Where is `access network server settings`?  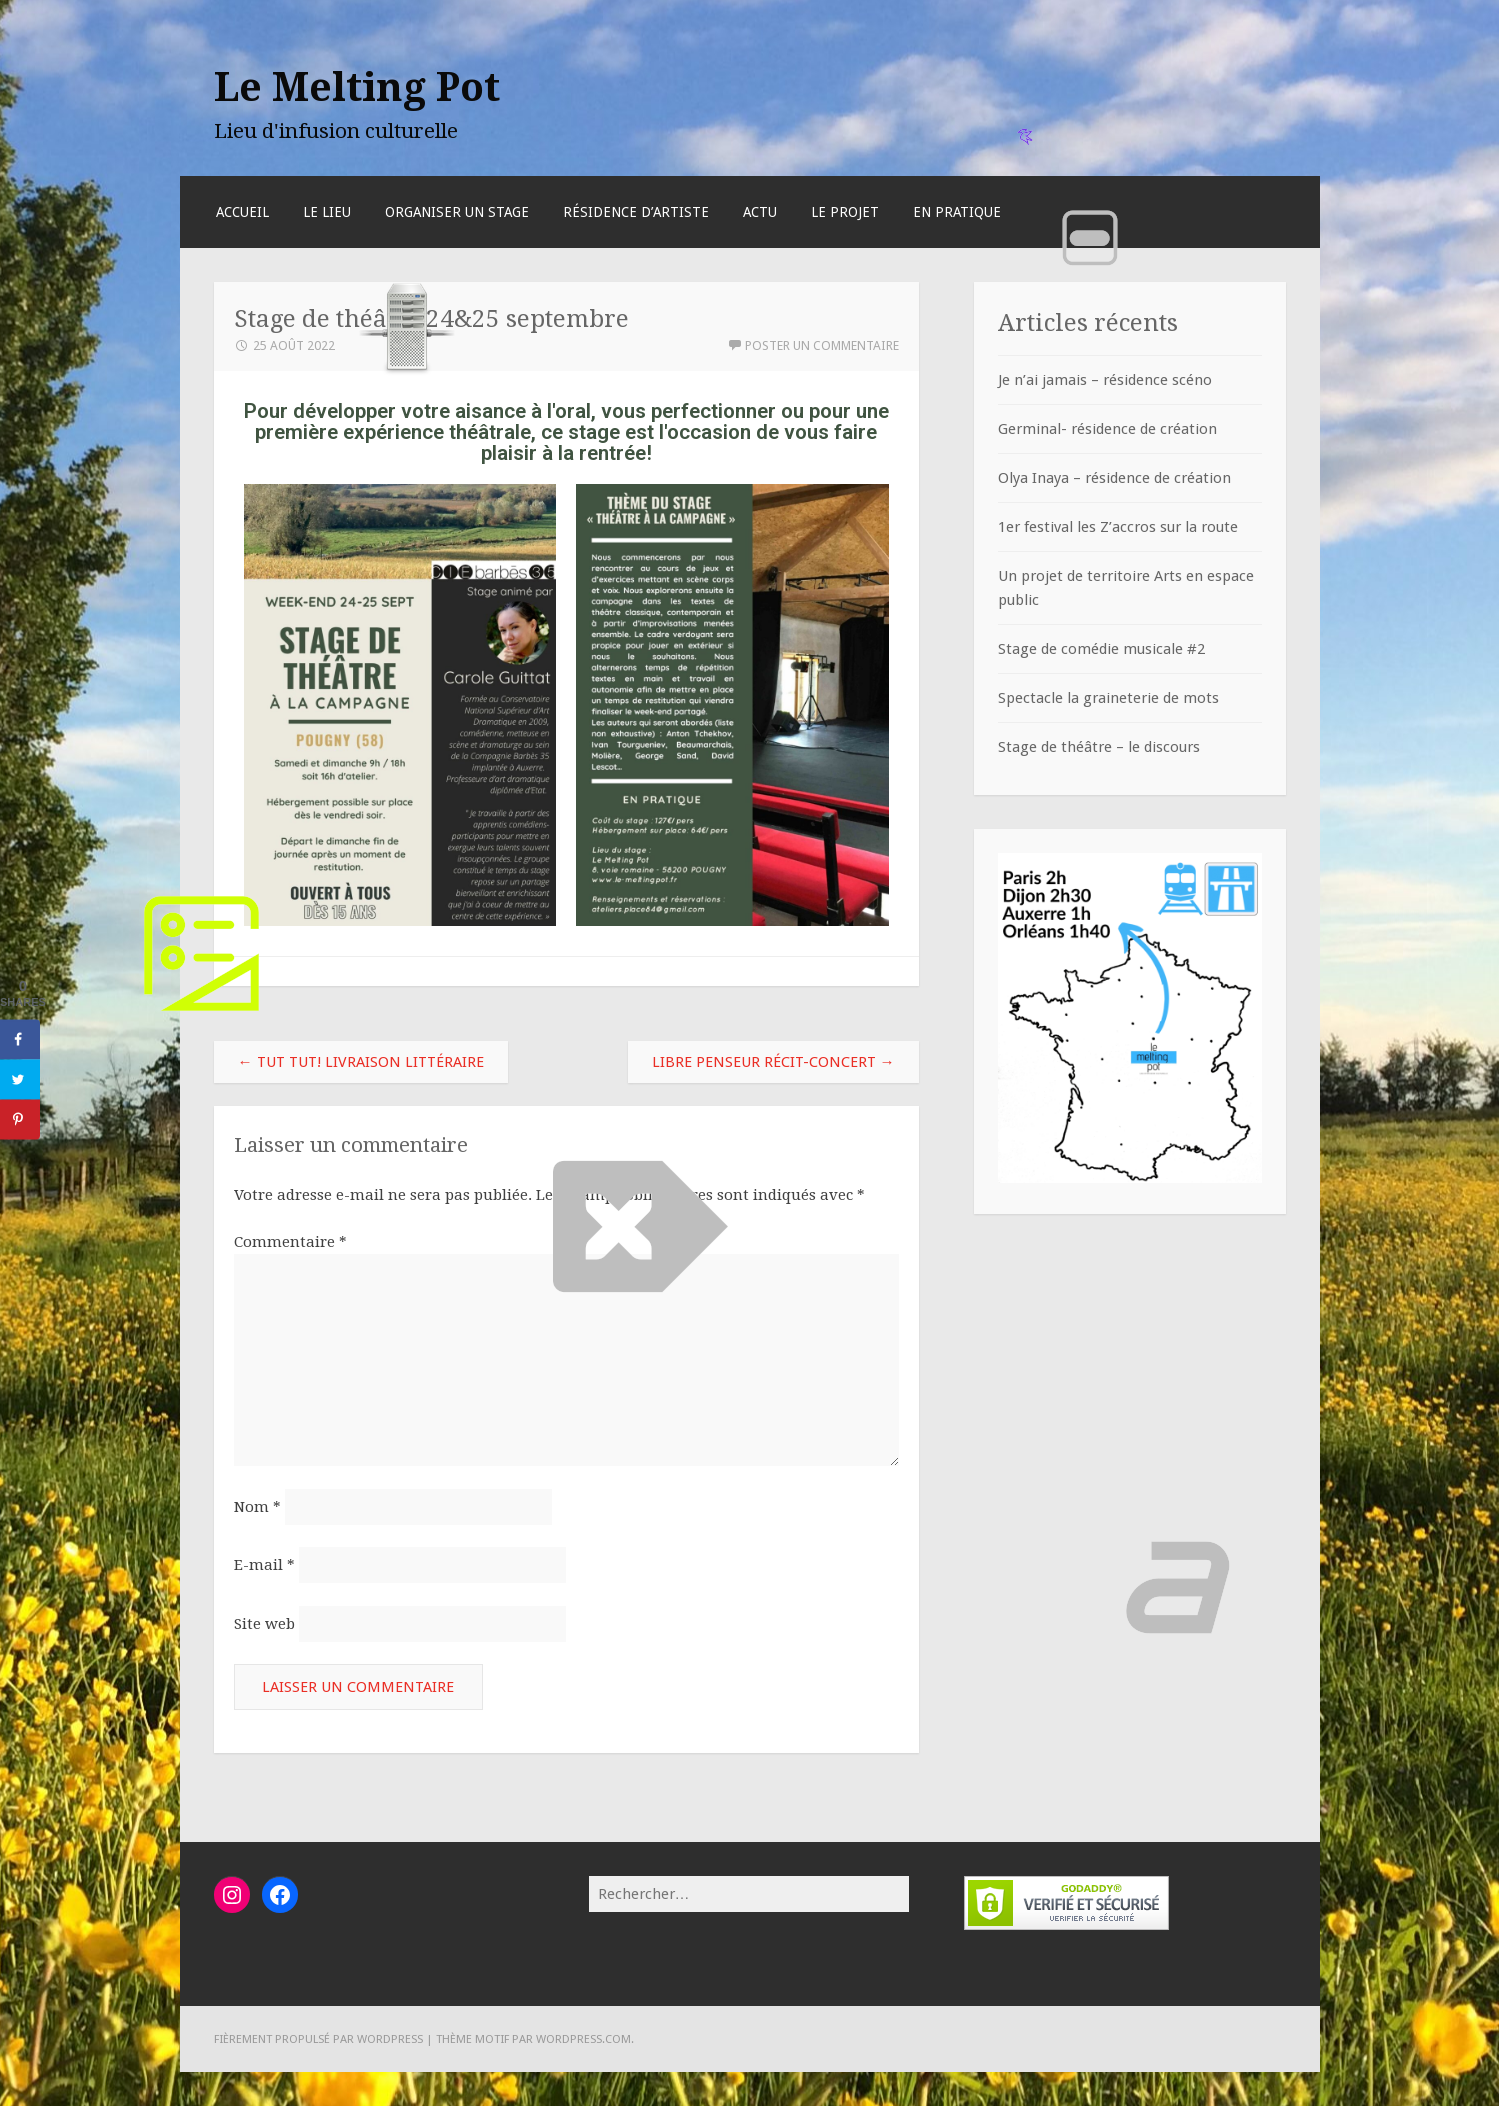 access network server settings is located at coordinates (407, 328).